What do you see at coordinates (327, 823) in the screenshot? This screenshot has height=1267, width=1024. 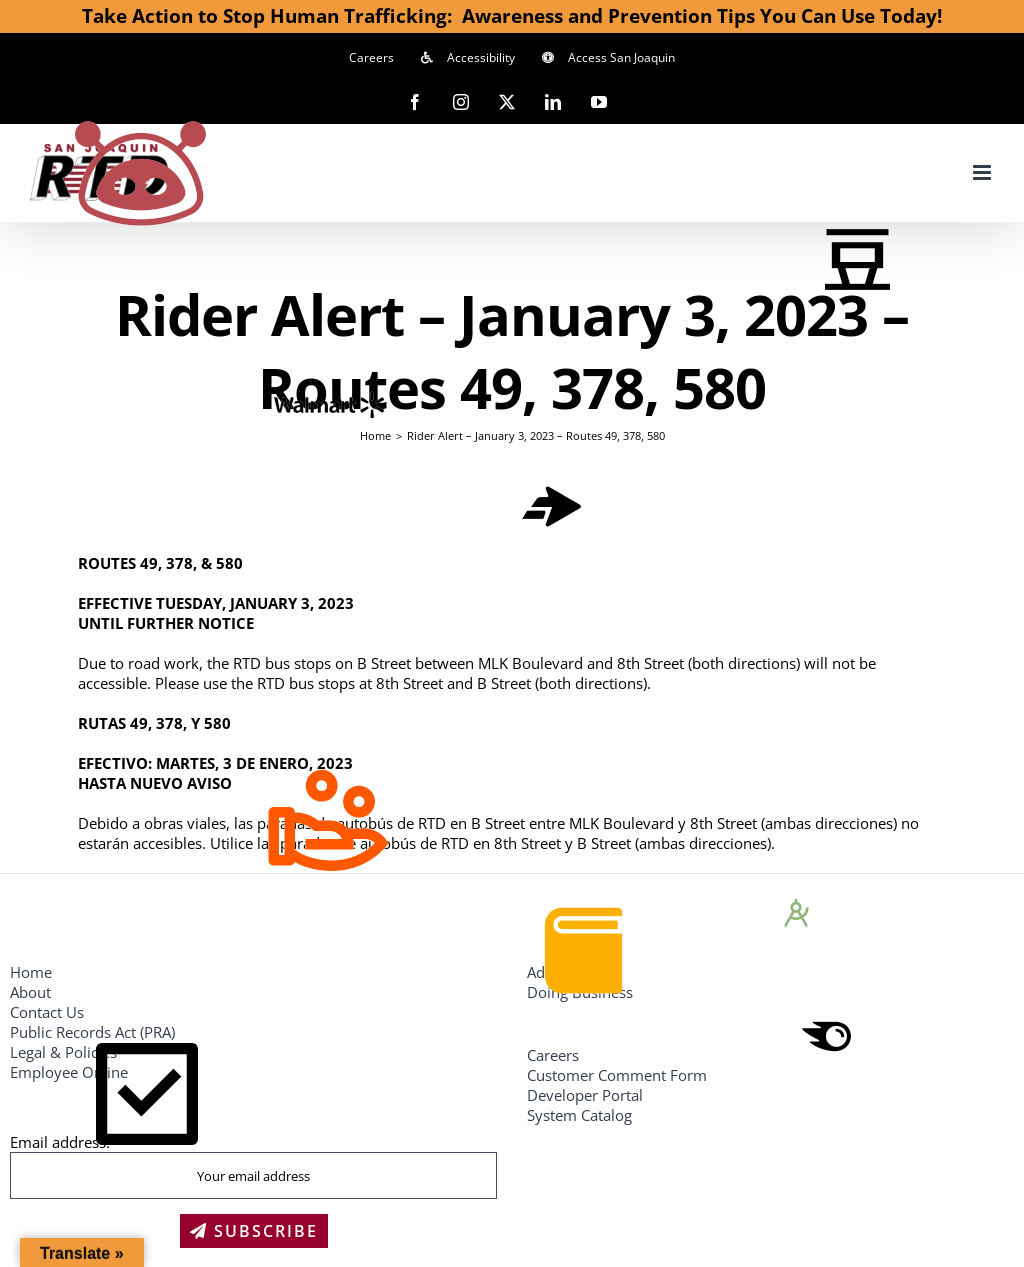 I see `make a payment or tip` at bounding box center [327, 823].